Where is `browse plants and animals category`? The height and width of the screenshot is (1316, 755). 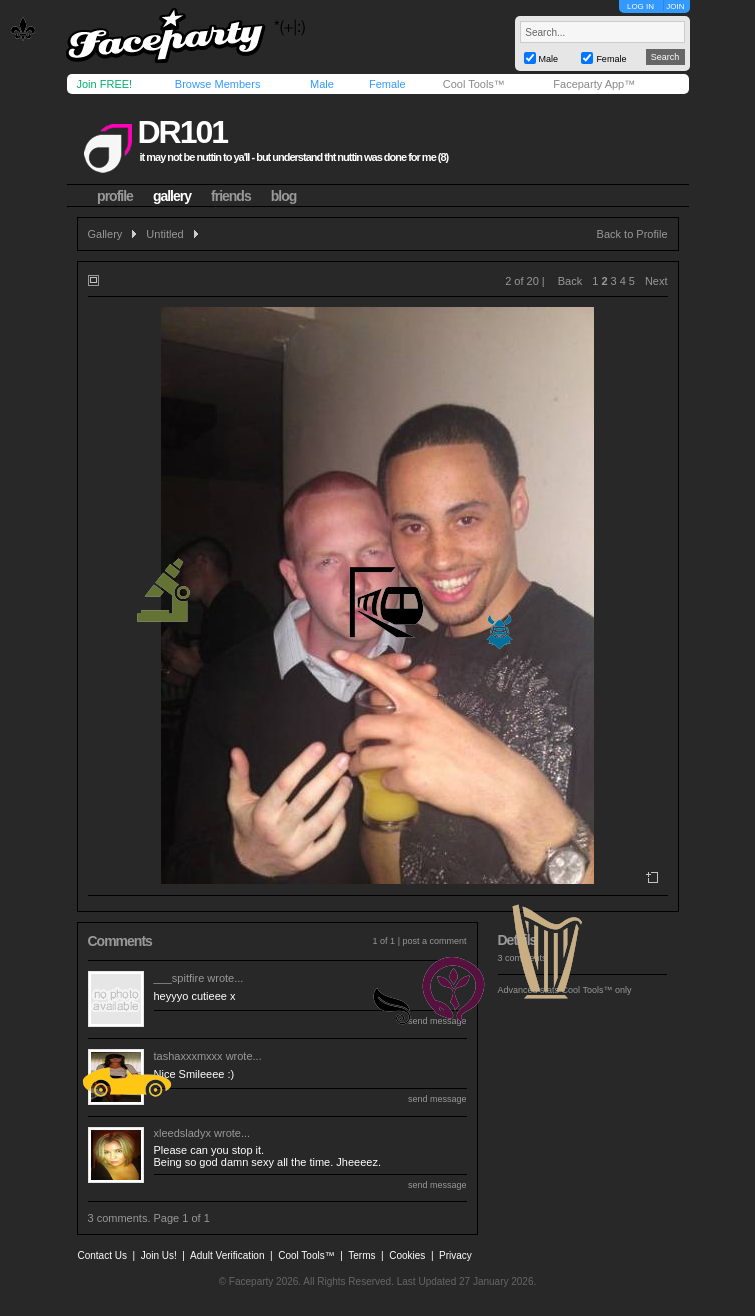
browse plants and animals category is located at coordinates (453, 989).